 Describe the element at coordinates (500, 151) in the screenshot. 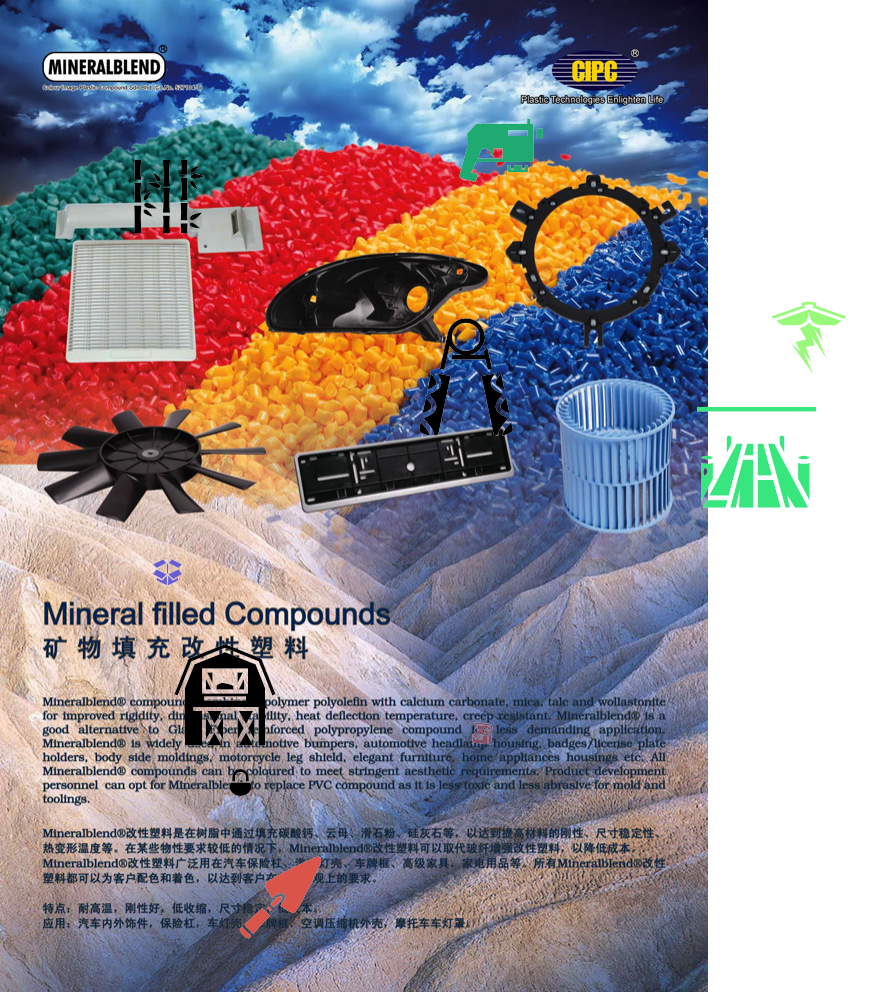

I see `select bolter weapon in game inventory` at that location.